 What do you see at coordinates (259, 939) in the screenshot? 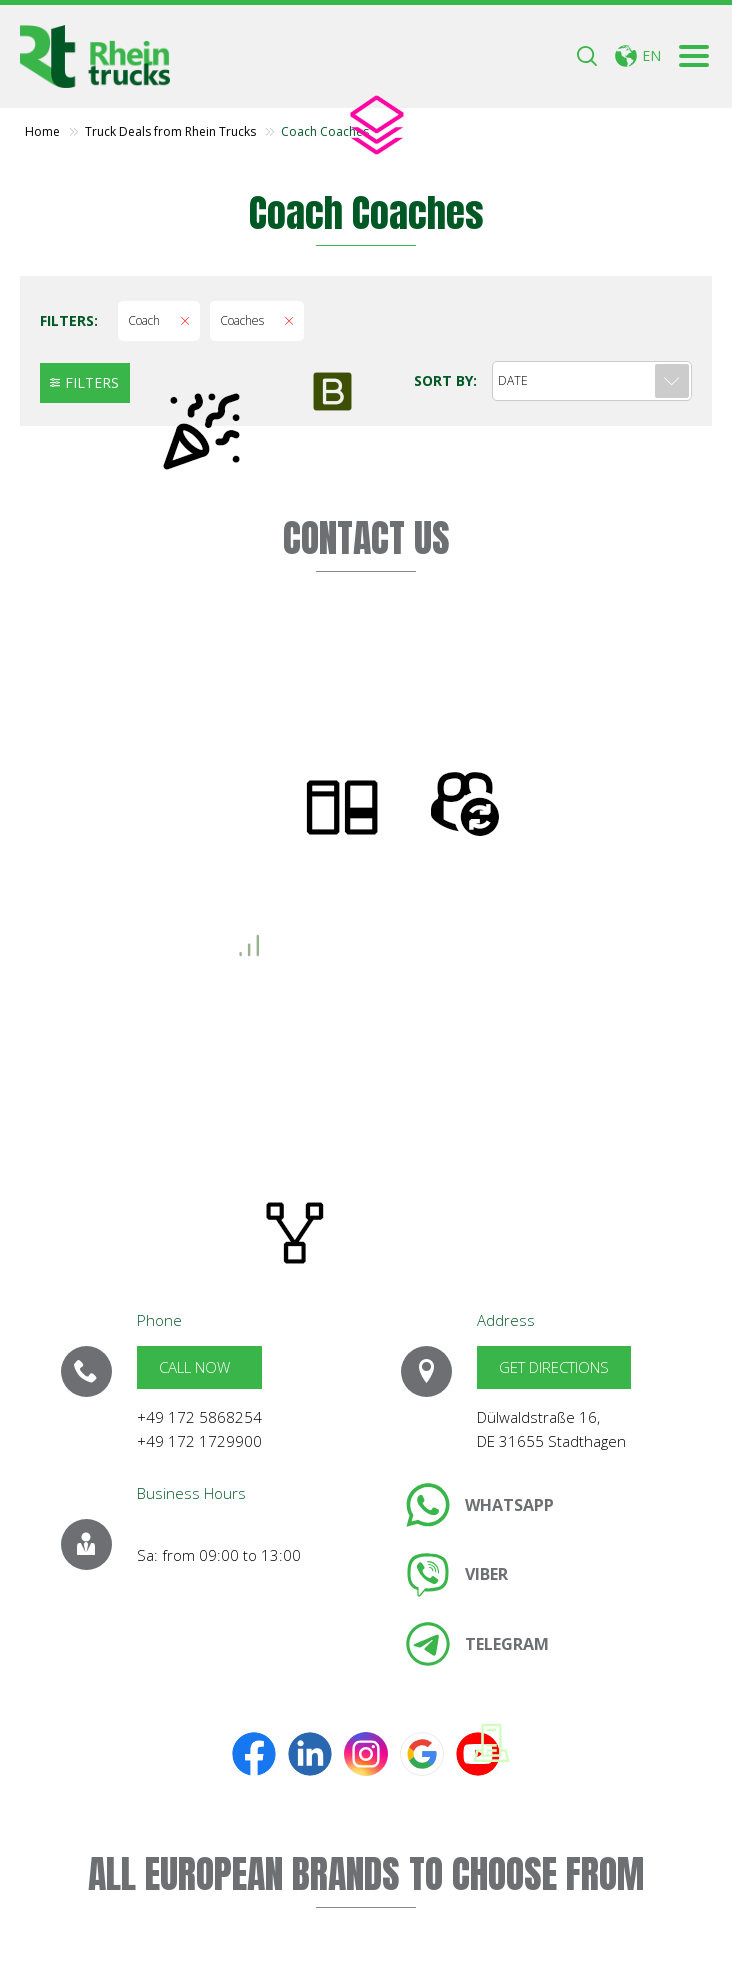
I see `indicates medium cellular signal strength` at bounding box center [259, 939].